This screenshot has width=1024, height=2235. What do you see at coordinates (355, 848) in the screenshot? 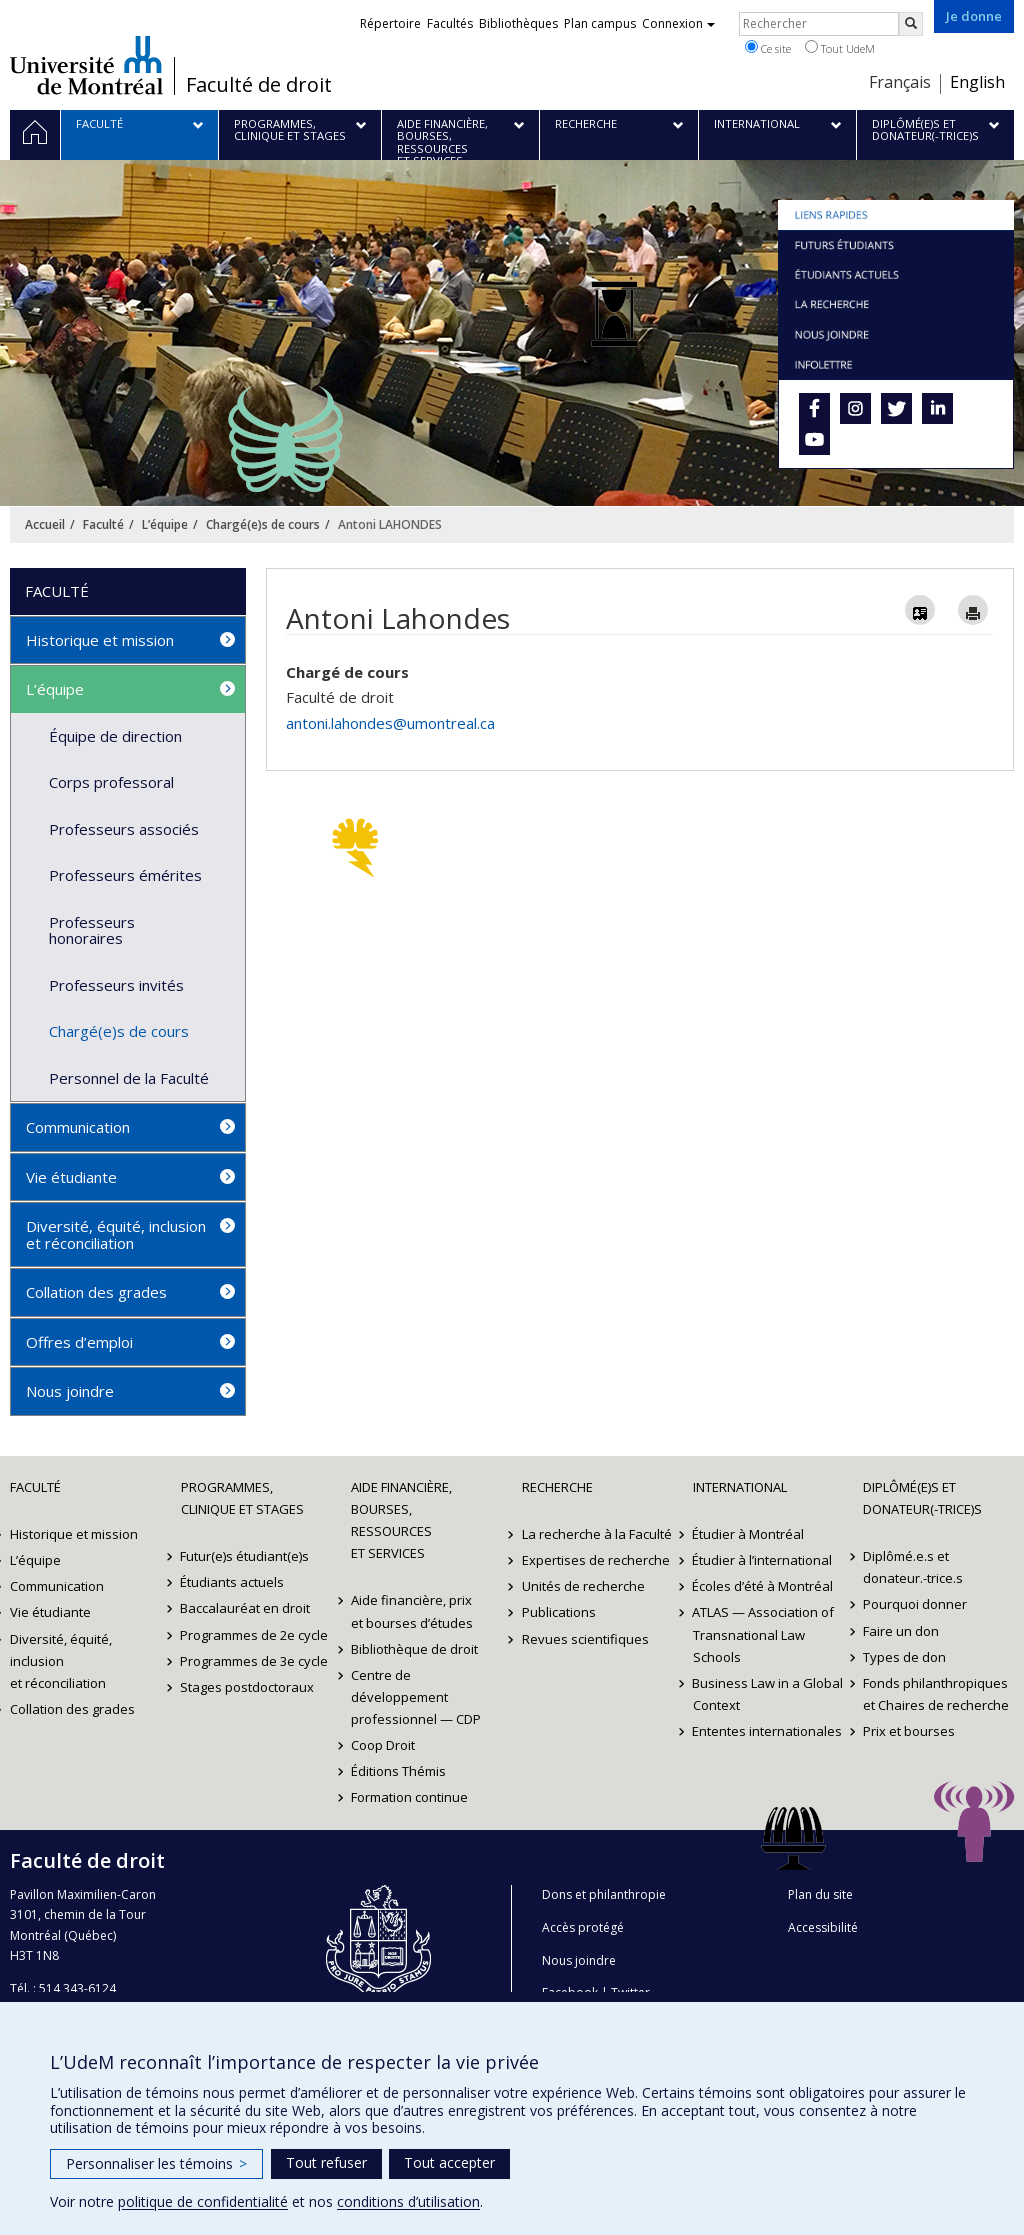
I see `start a brainstorming session` at bounding box center [355, 848].